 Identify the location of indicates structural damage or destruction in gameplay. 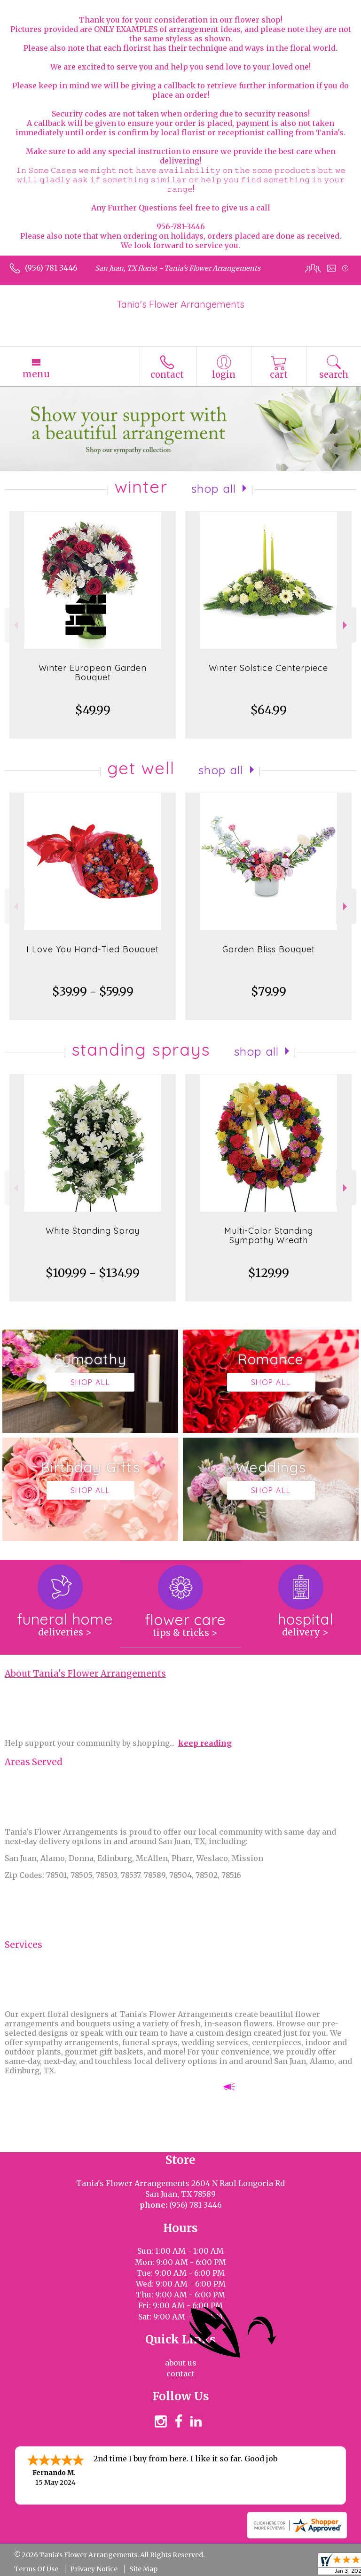
(86, 615).